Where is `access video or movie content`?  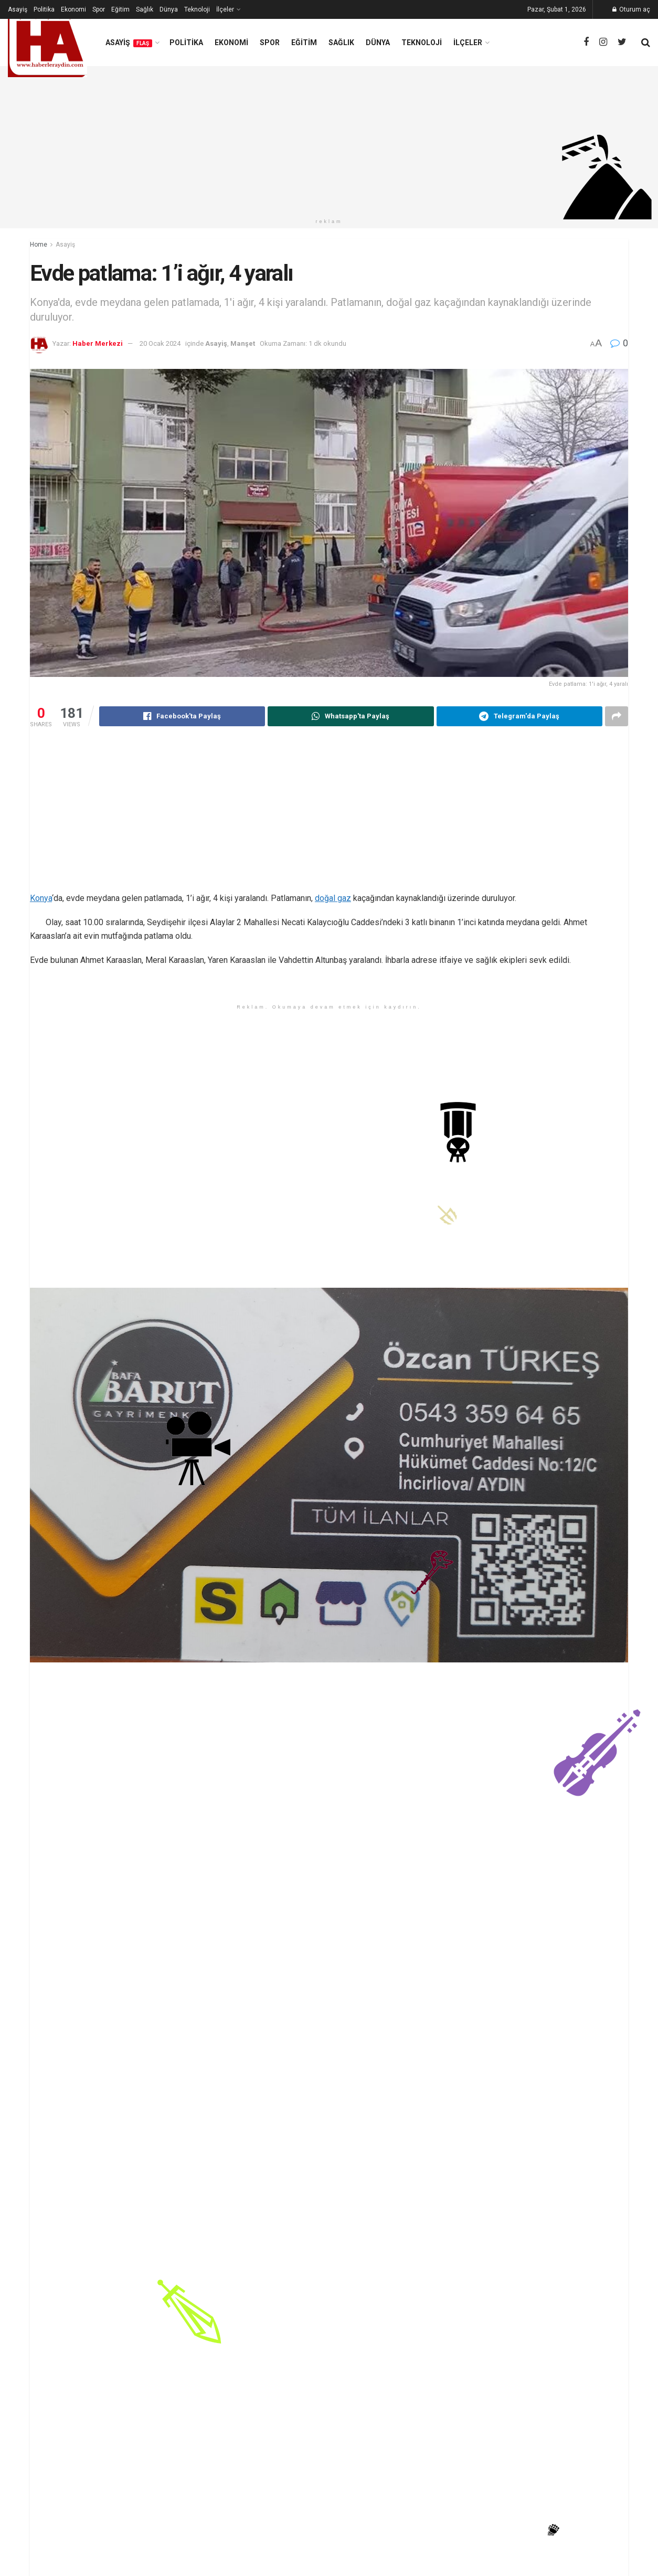 access video or movie content is located at coordinates (198, 1445).